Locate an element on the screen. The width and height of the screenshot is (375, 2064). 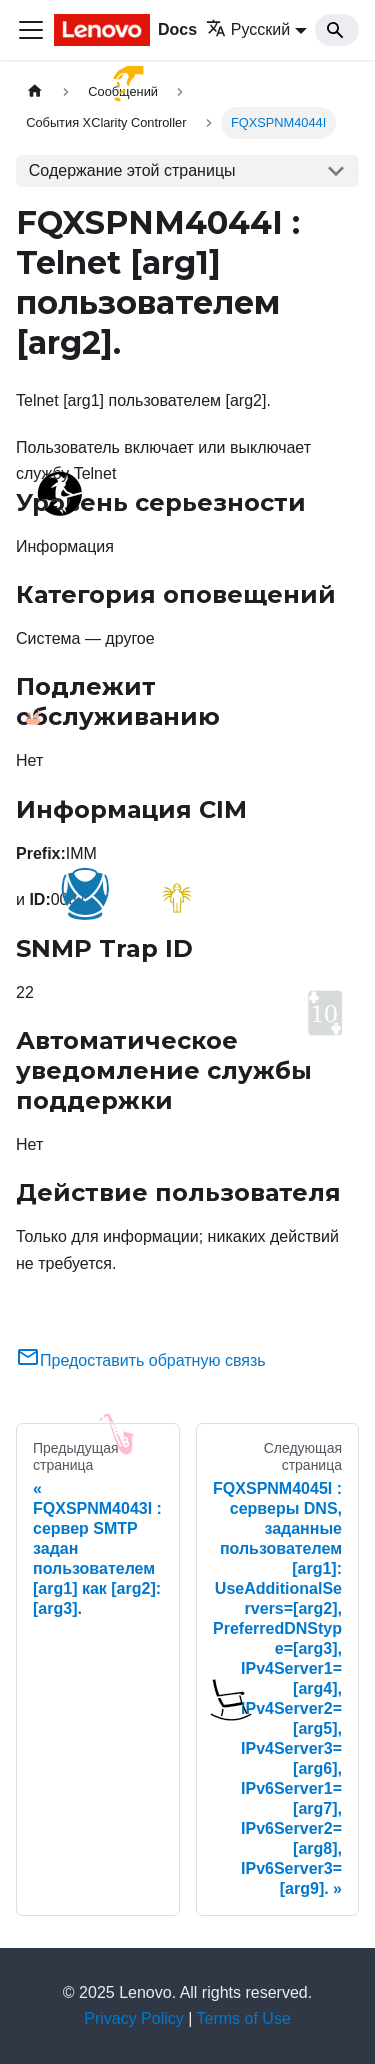
browse furniture or home decor items is located at coordinates (231, 1700).